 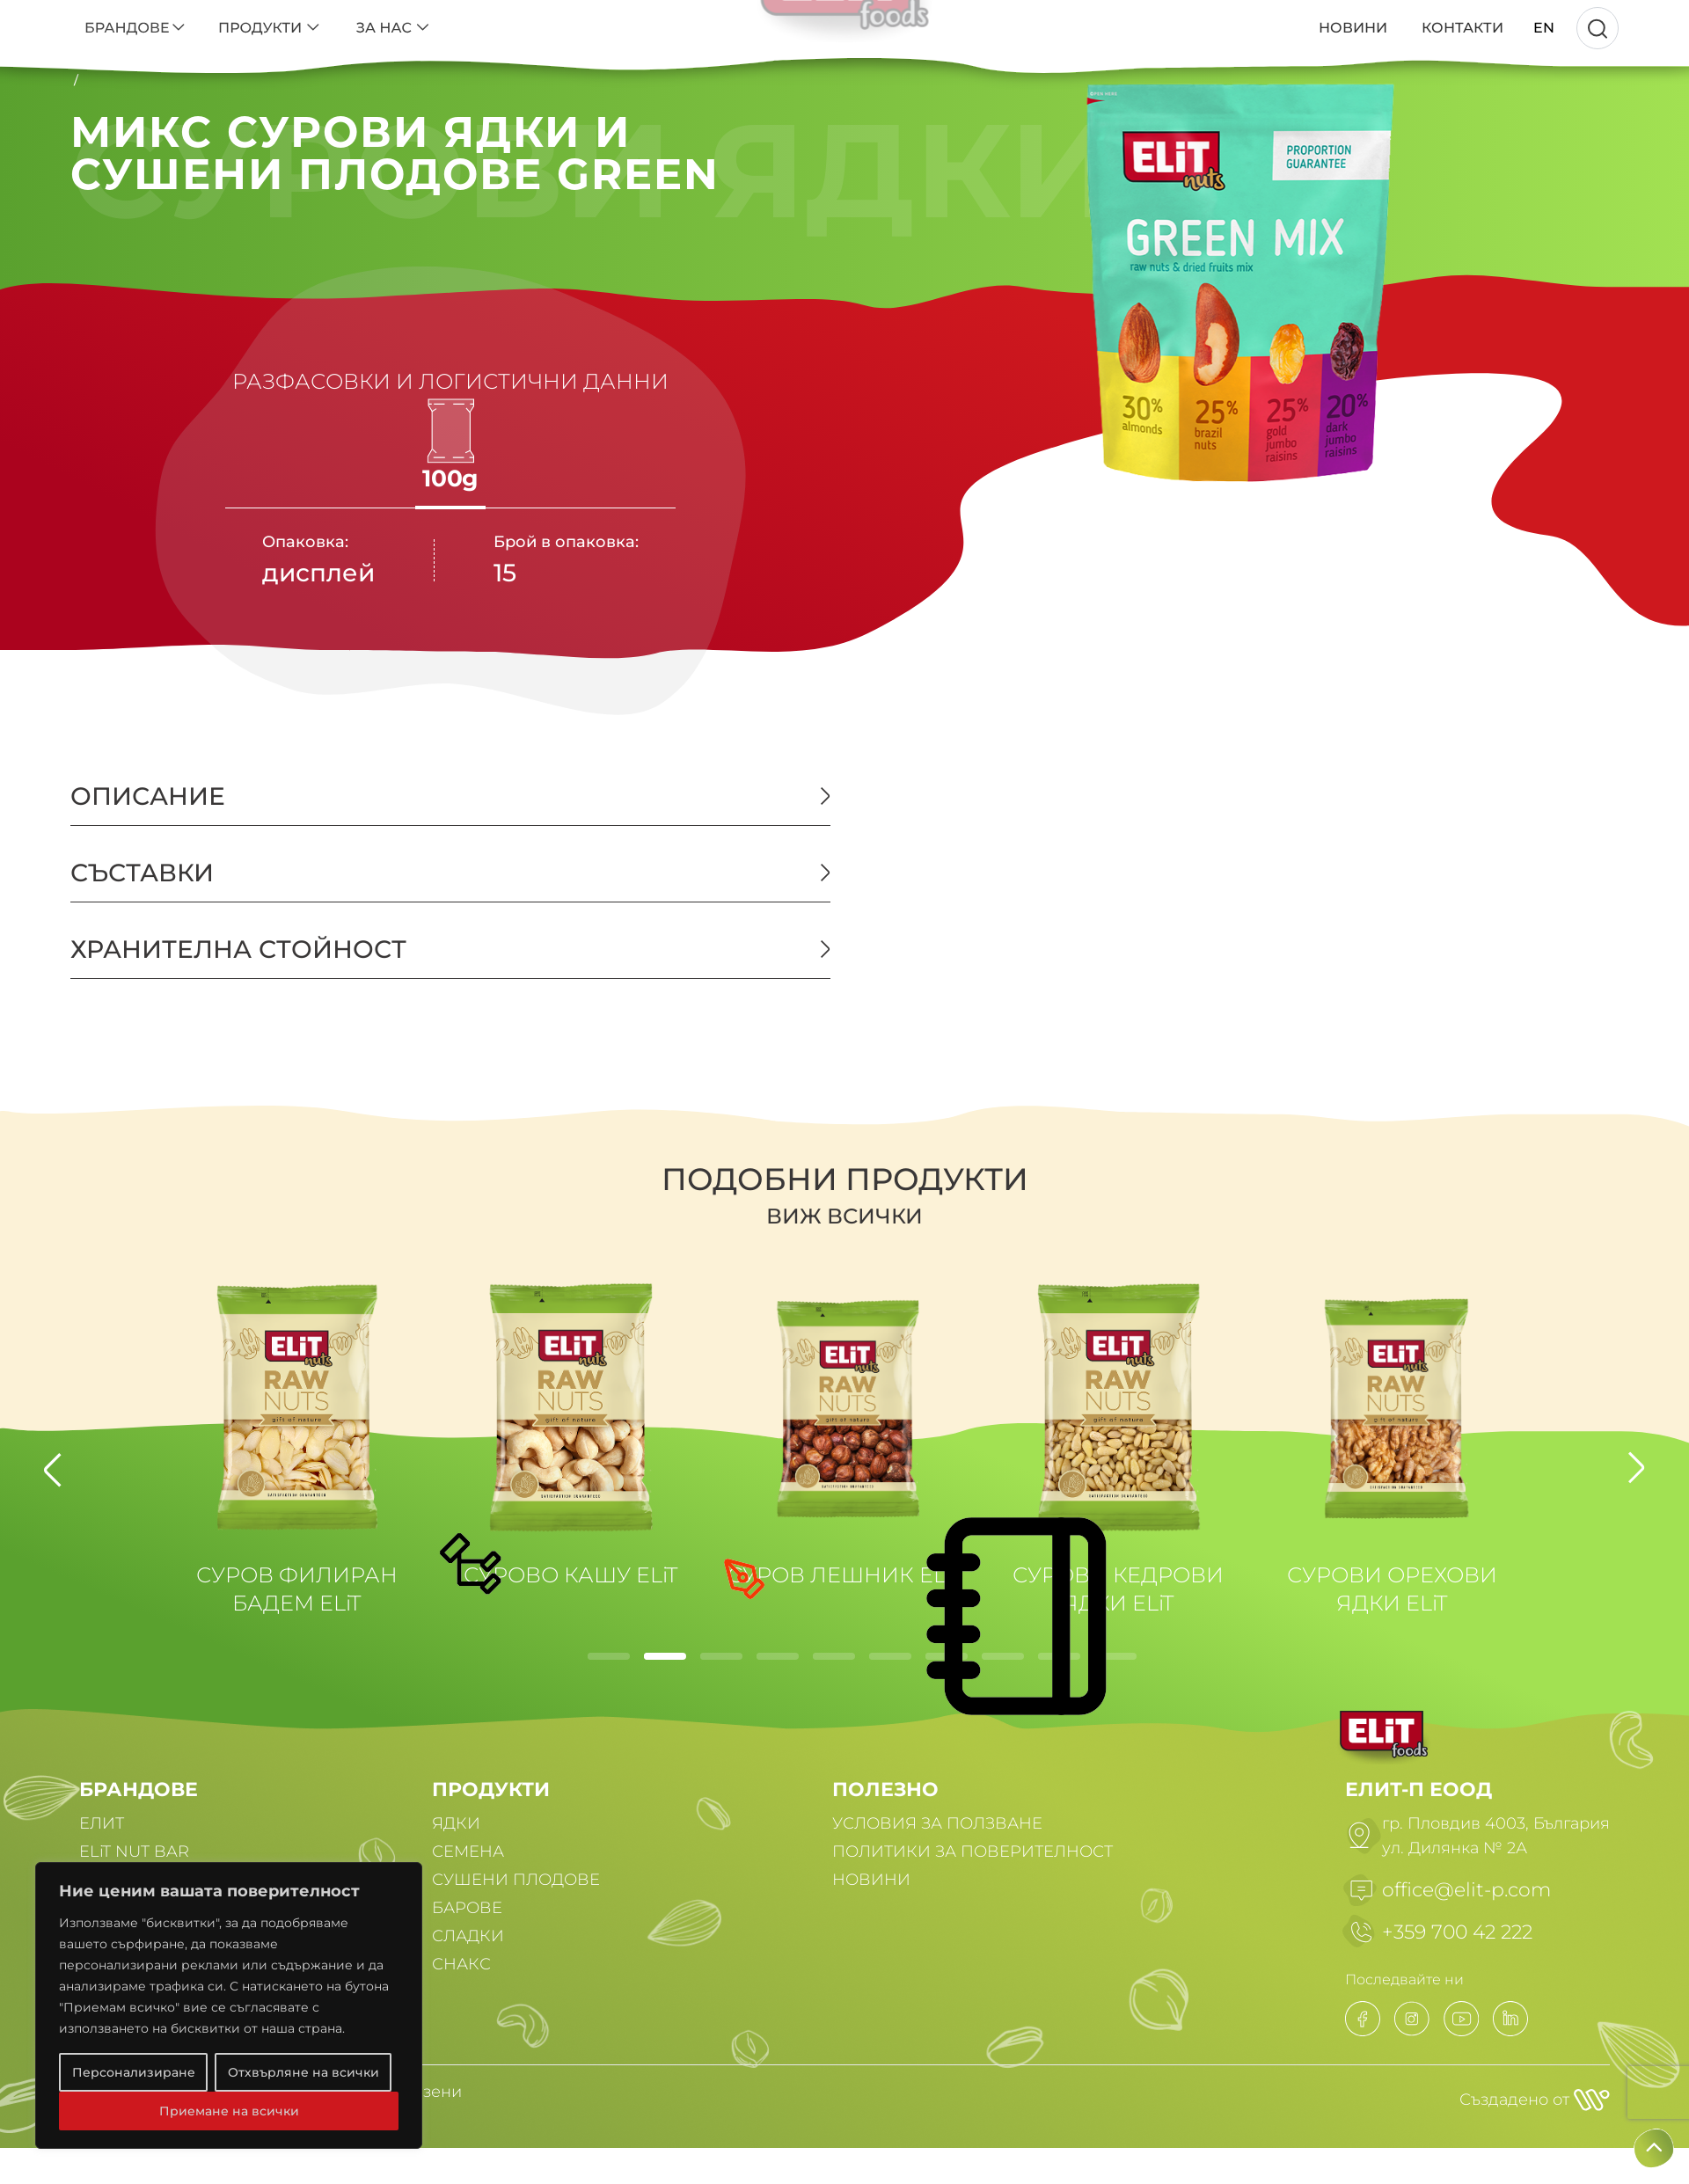 I want to click on access vector drawing tools, so click(x=744, y=1579).